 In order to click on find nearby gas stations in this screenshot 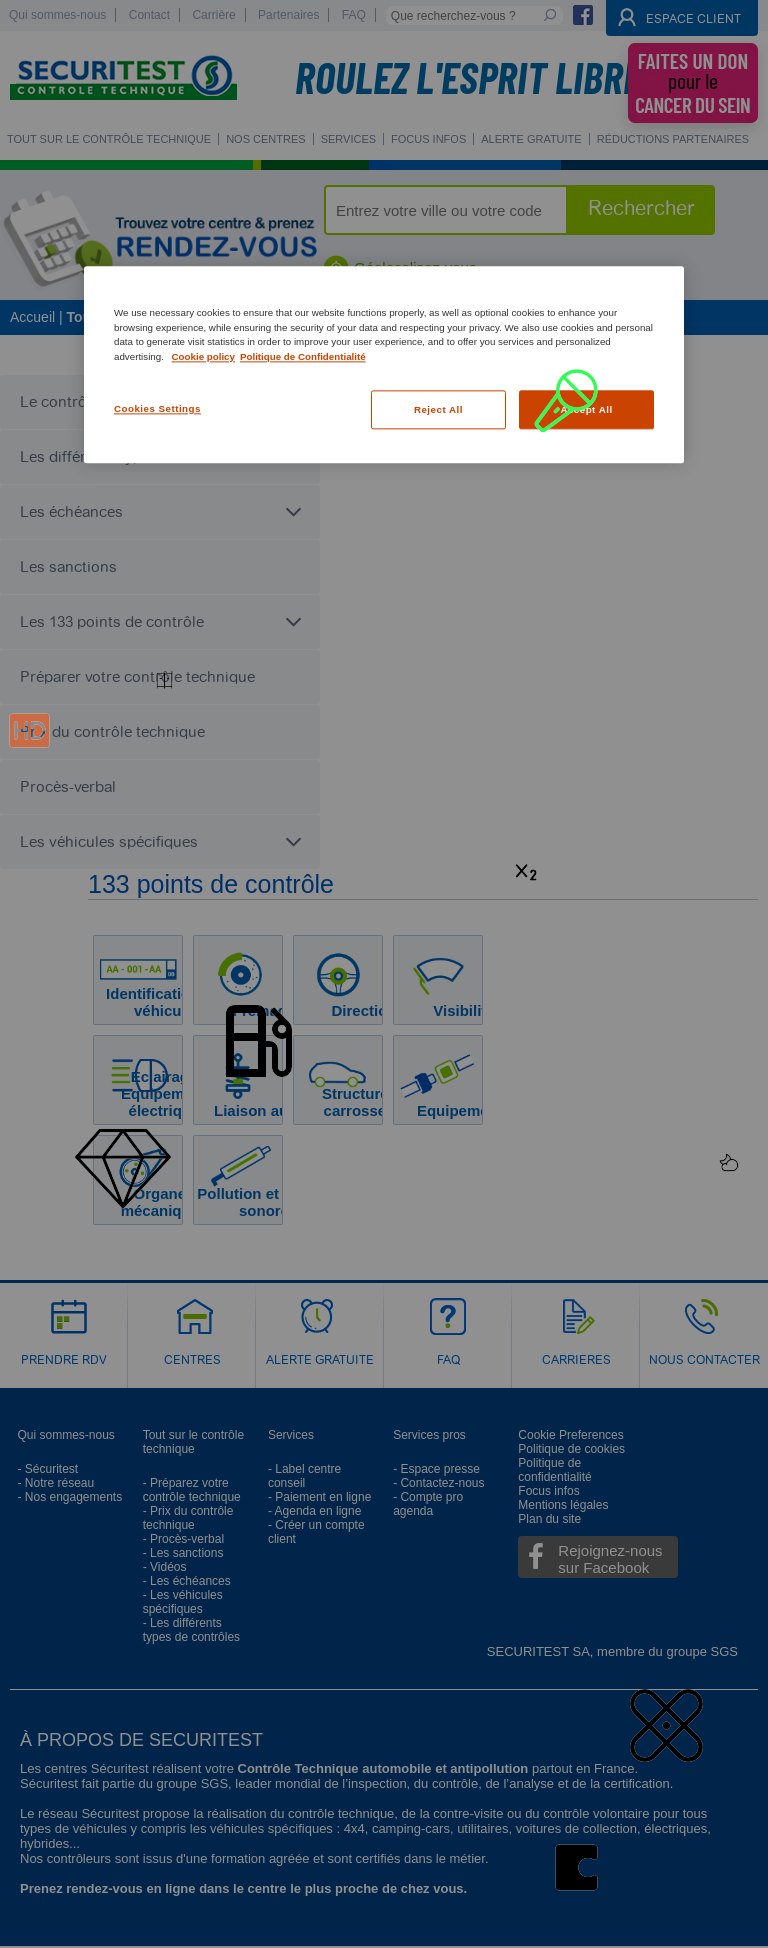, I will do `click(258, 1041)`.